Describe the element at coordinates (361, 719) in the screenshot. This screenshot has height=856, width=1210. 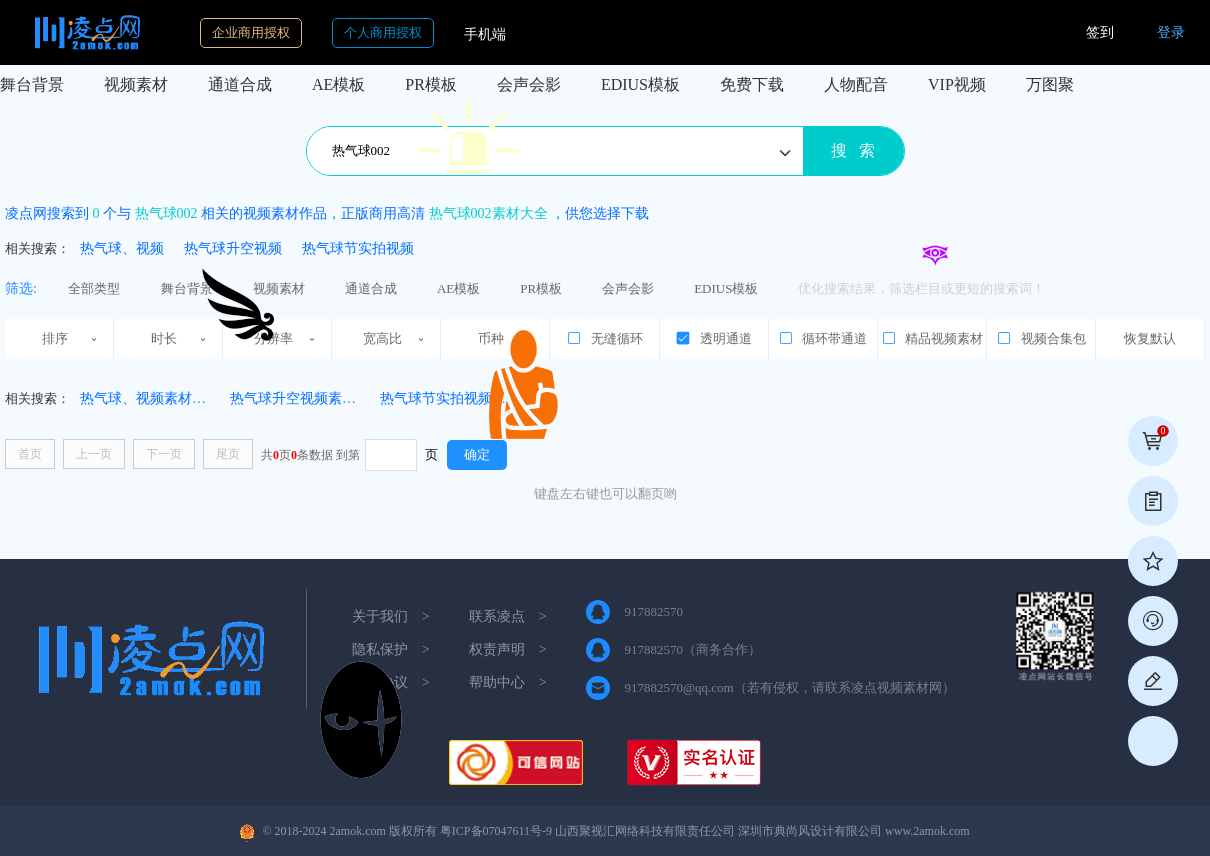
I see `select a cyclops or one-eyed character` at that location.